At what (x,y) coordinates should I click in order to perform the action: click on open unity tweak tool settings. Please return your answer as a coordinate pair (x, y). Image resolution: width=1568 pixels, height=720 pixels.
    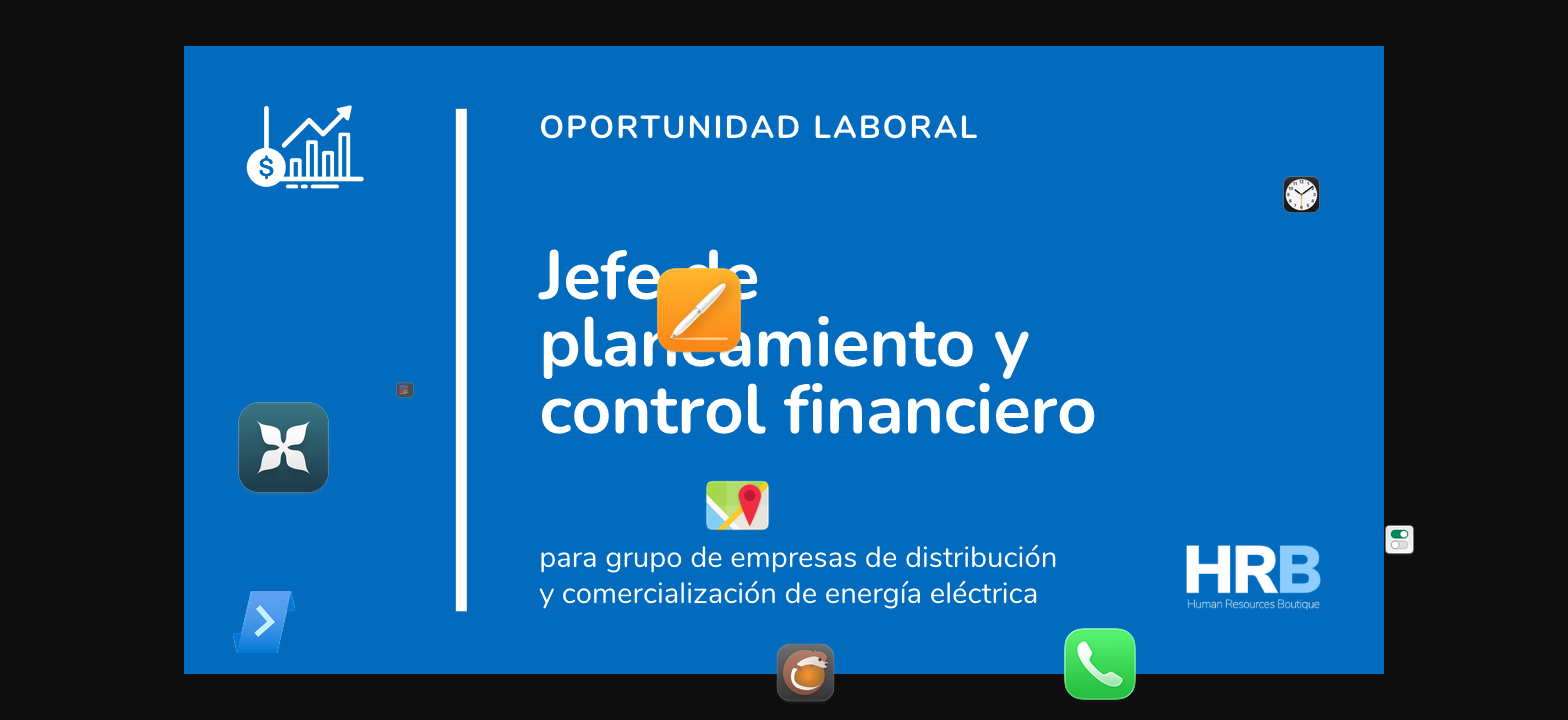
    Looking at the image, I should click on (1399, 539).